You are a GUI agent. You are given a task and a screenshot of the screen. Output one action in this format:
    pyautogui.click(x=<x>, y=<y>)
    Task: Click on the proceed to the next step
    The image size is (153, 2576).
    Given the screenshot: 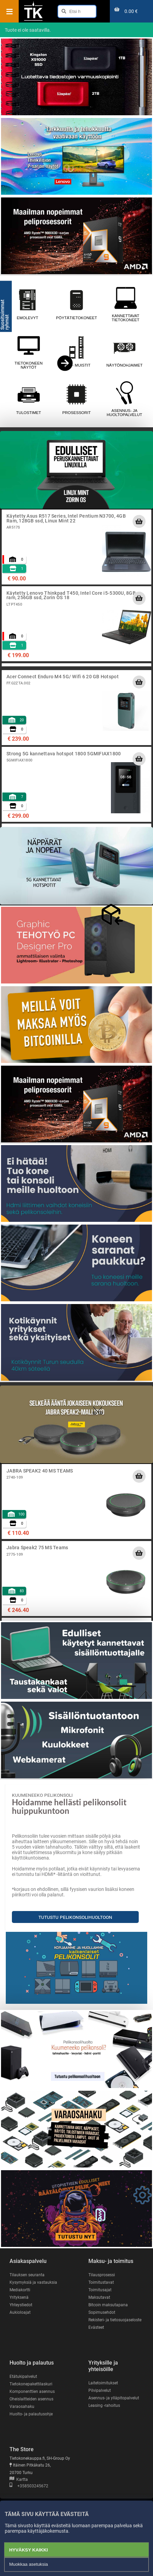 What is the action you would take?
    pyautogui.click(x=65, y=363)
    